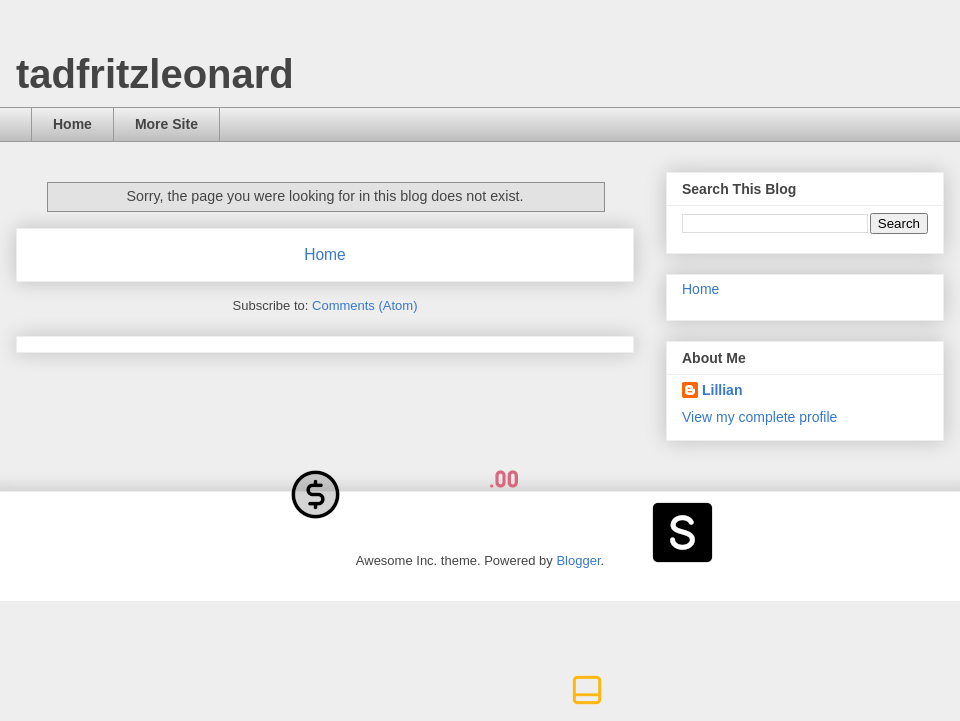 The width and height of the screenshot is (960, 721). I want to click on toggle decimal number formatting, so click(504, 479).